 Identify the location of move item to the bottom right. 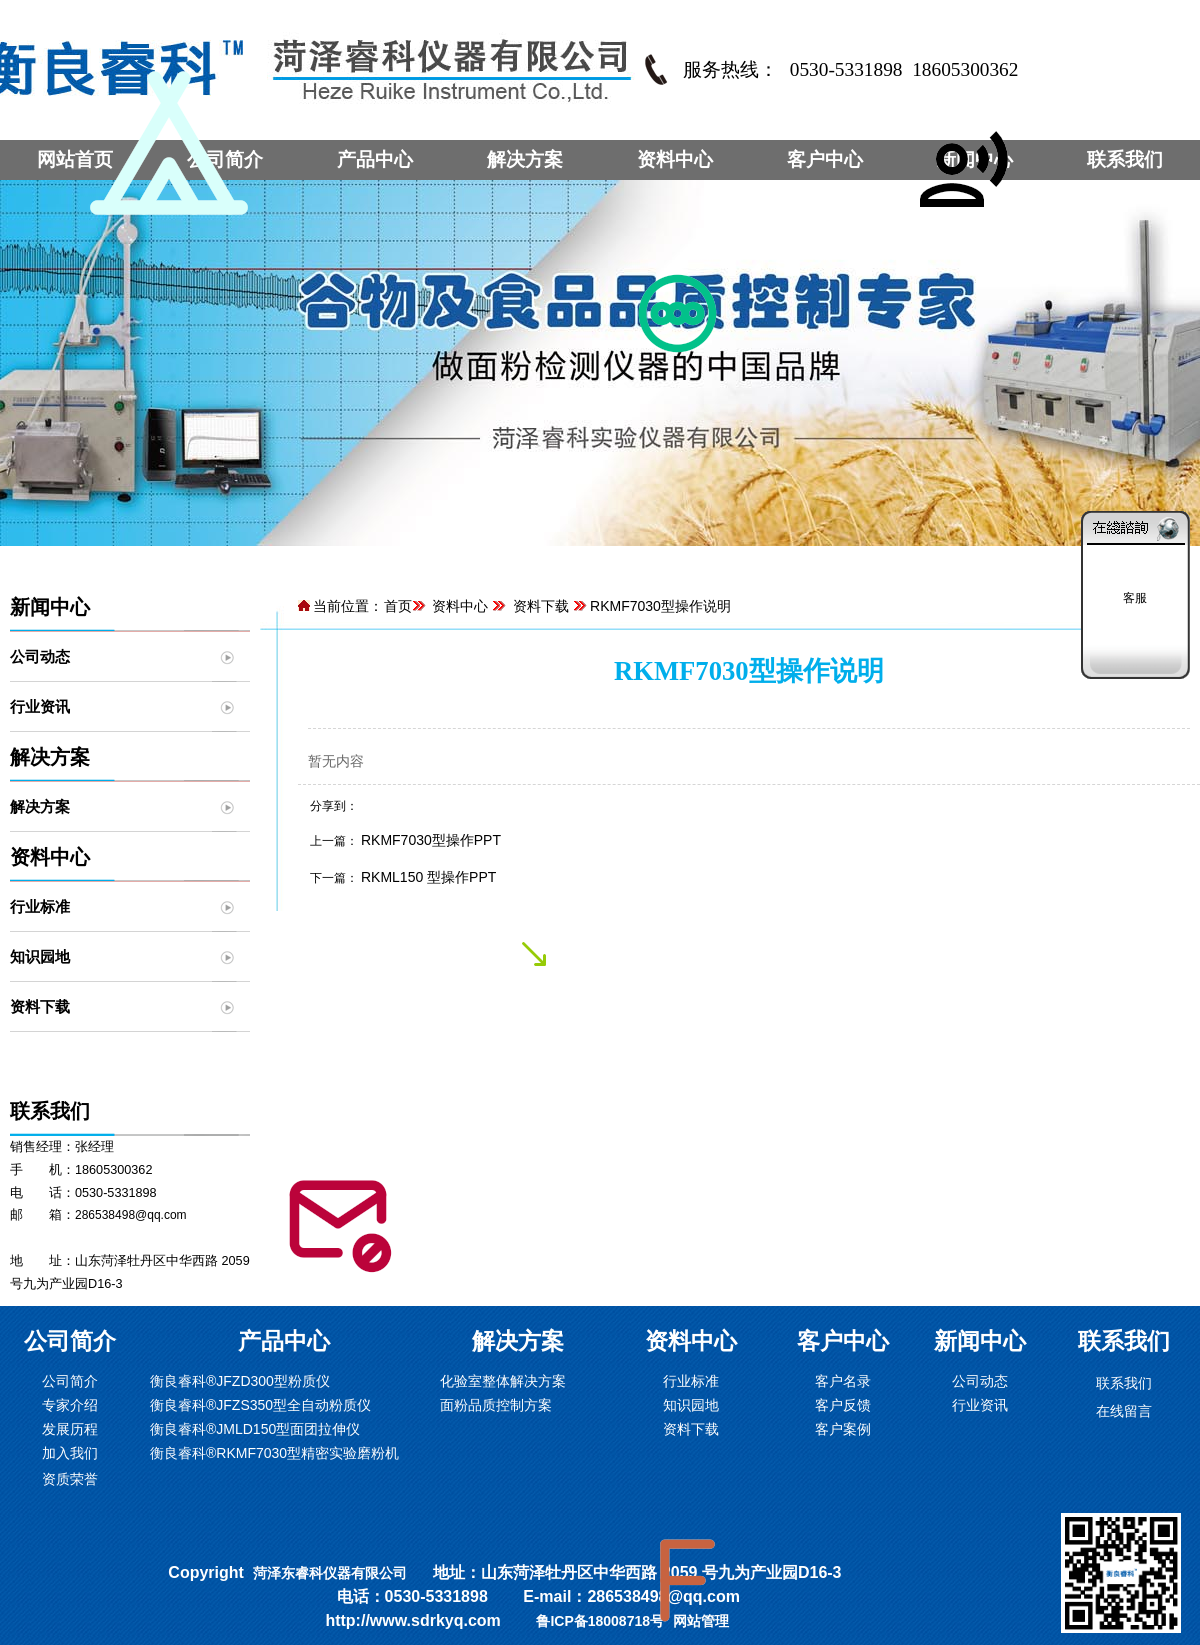
(534, 954).